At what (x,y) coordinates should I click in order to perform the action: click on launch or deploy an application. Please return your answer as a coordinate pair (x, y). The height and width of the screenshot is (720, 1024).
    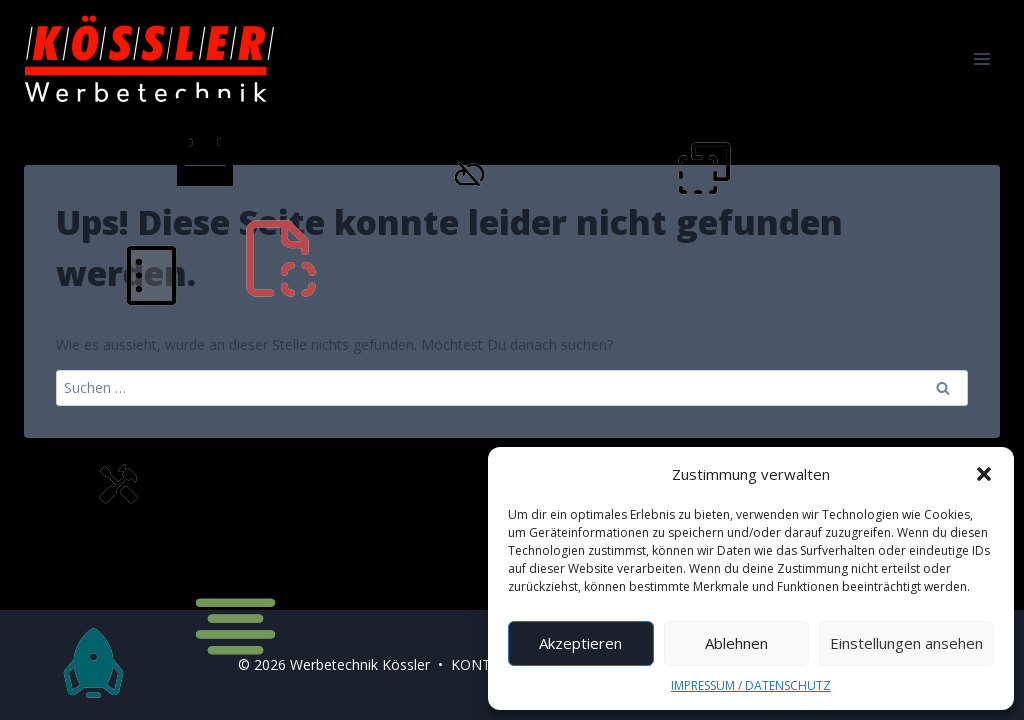
    Looking at the image, I should click on (93, 665).